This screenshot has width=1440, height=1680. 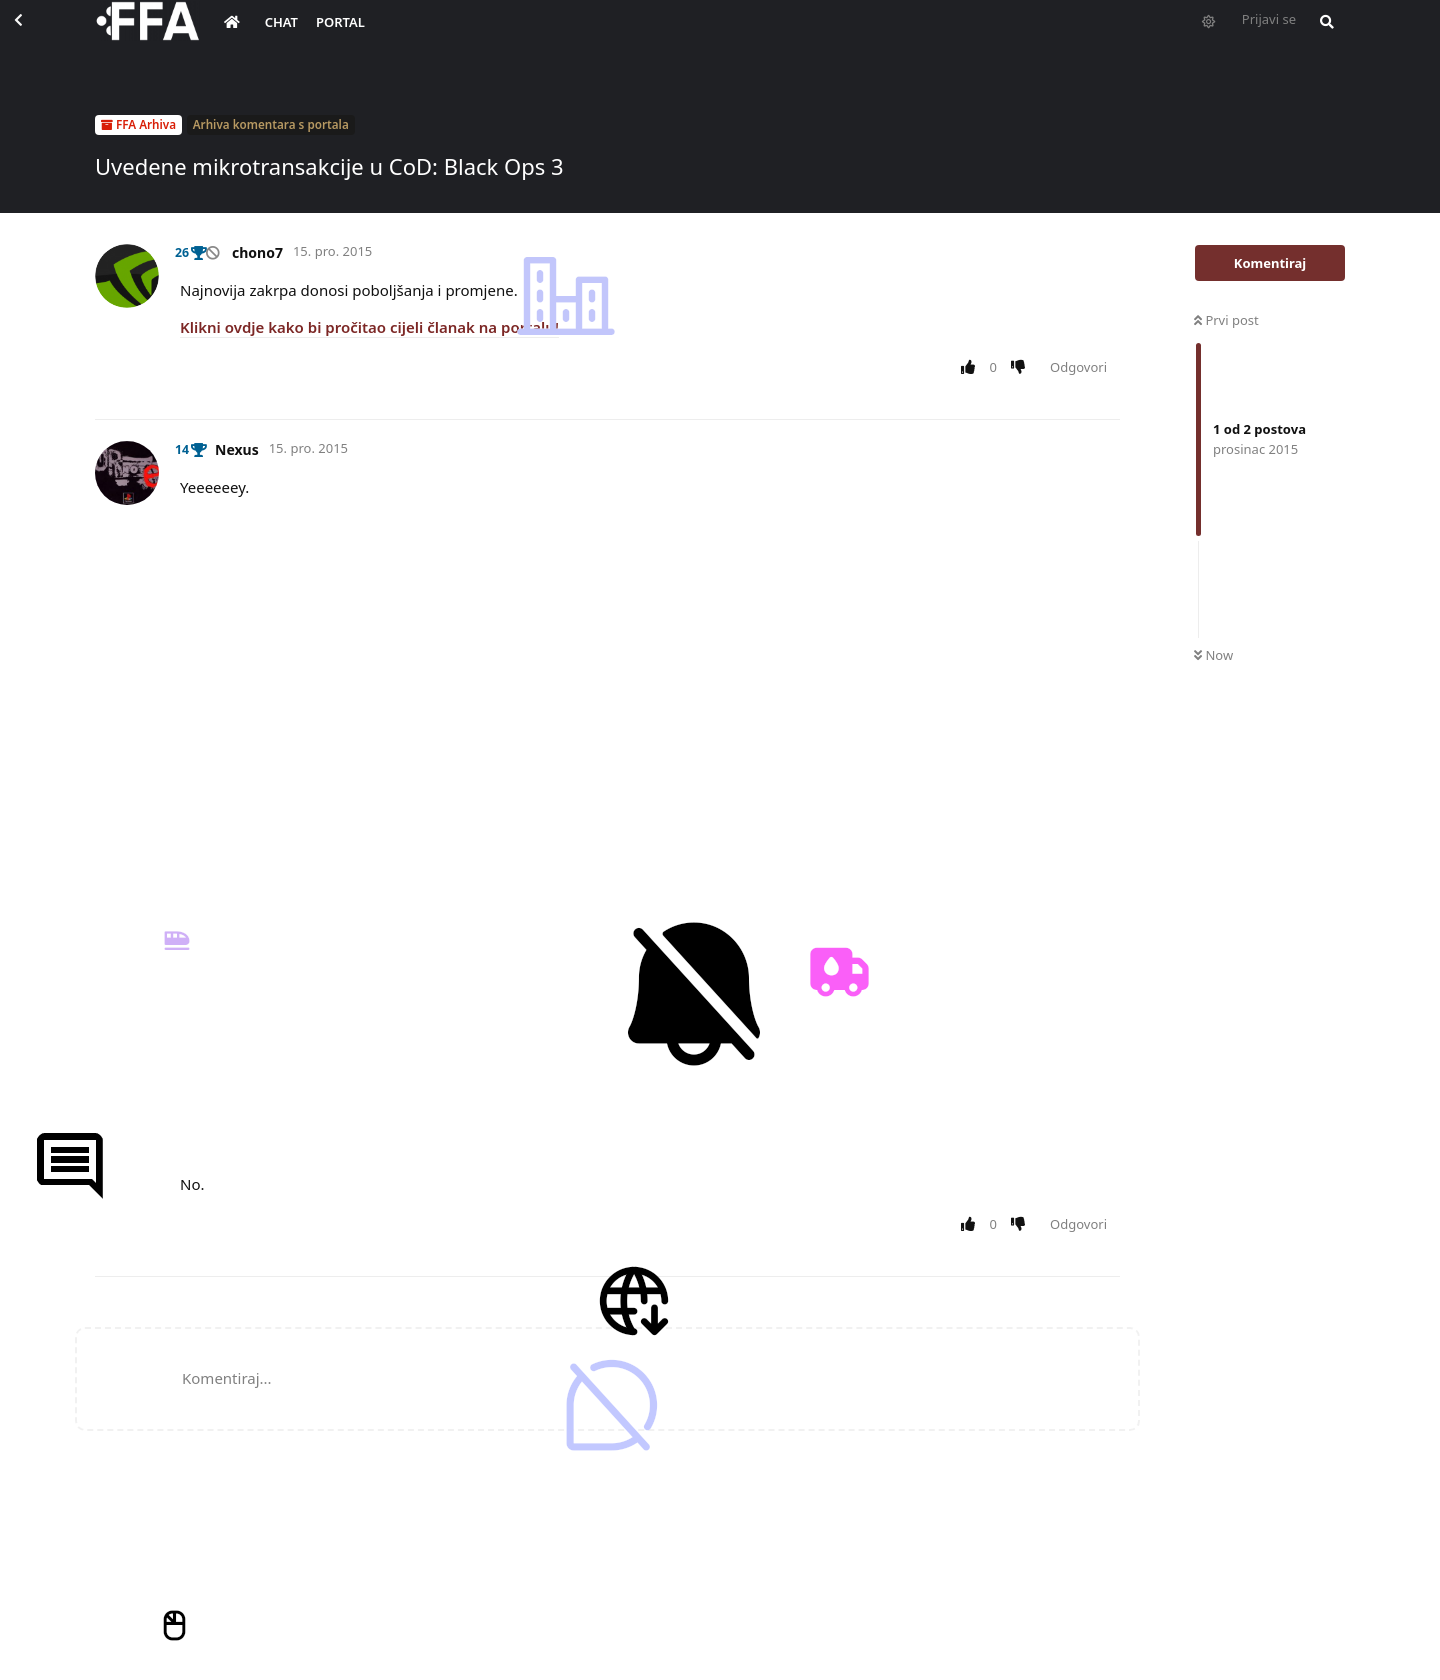 What do you see at coordinates (174, 1625) in the screenshot?
I see `indicates left mouse button click action` at bounding box center [174, 1625].